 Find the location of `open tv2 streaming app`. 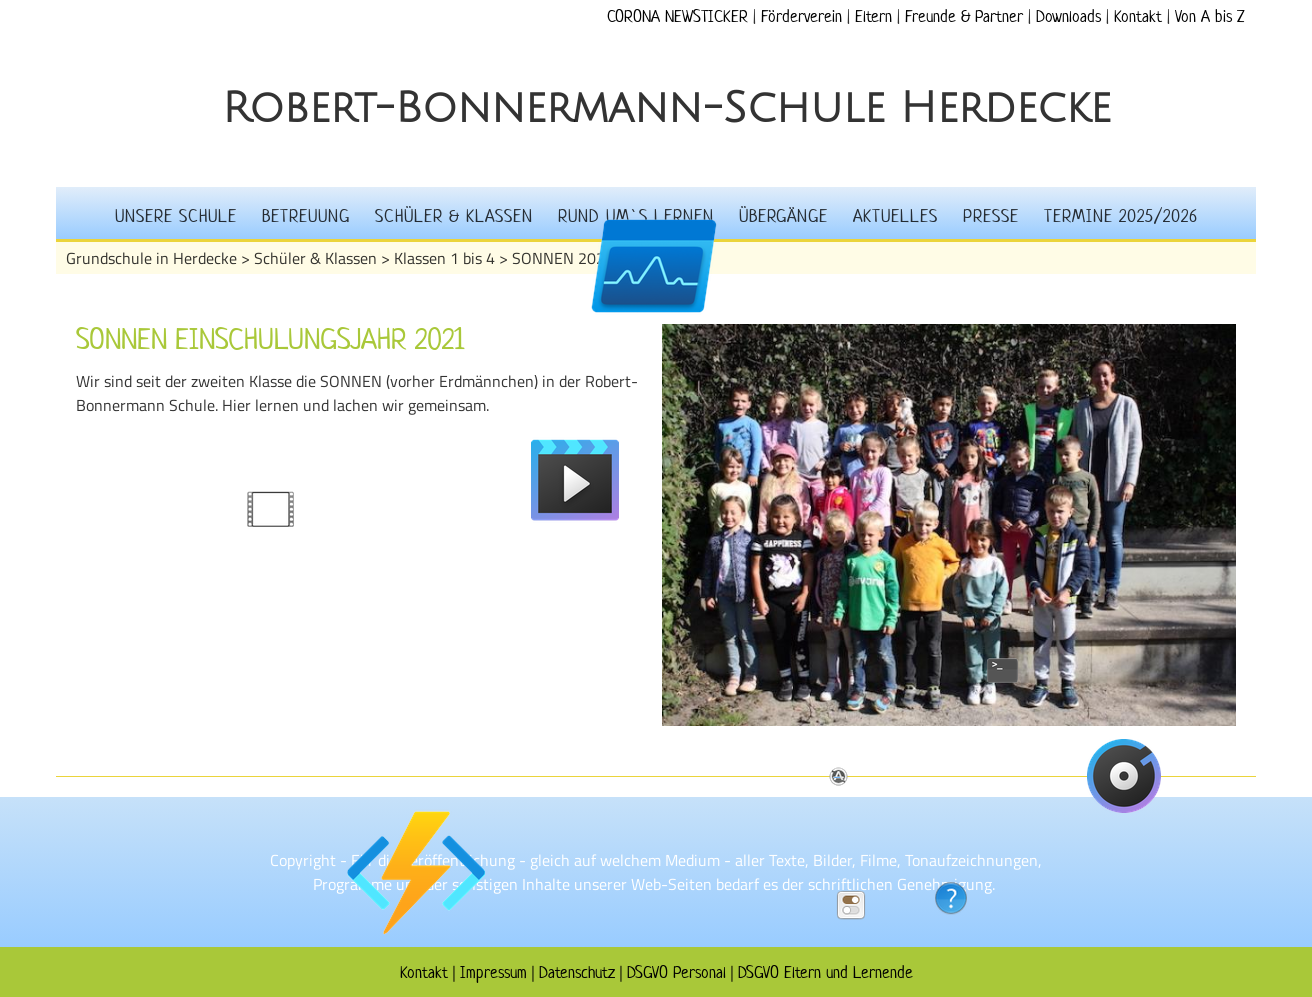

open tv2 streaming app is located at coordinates (575, 480).